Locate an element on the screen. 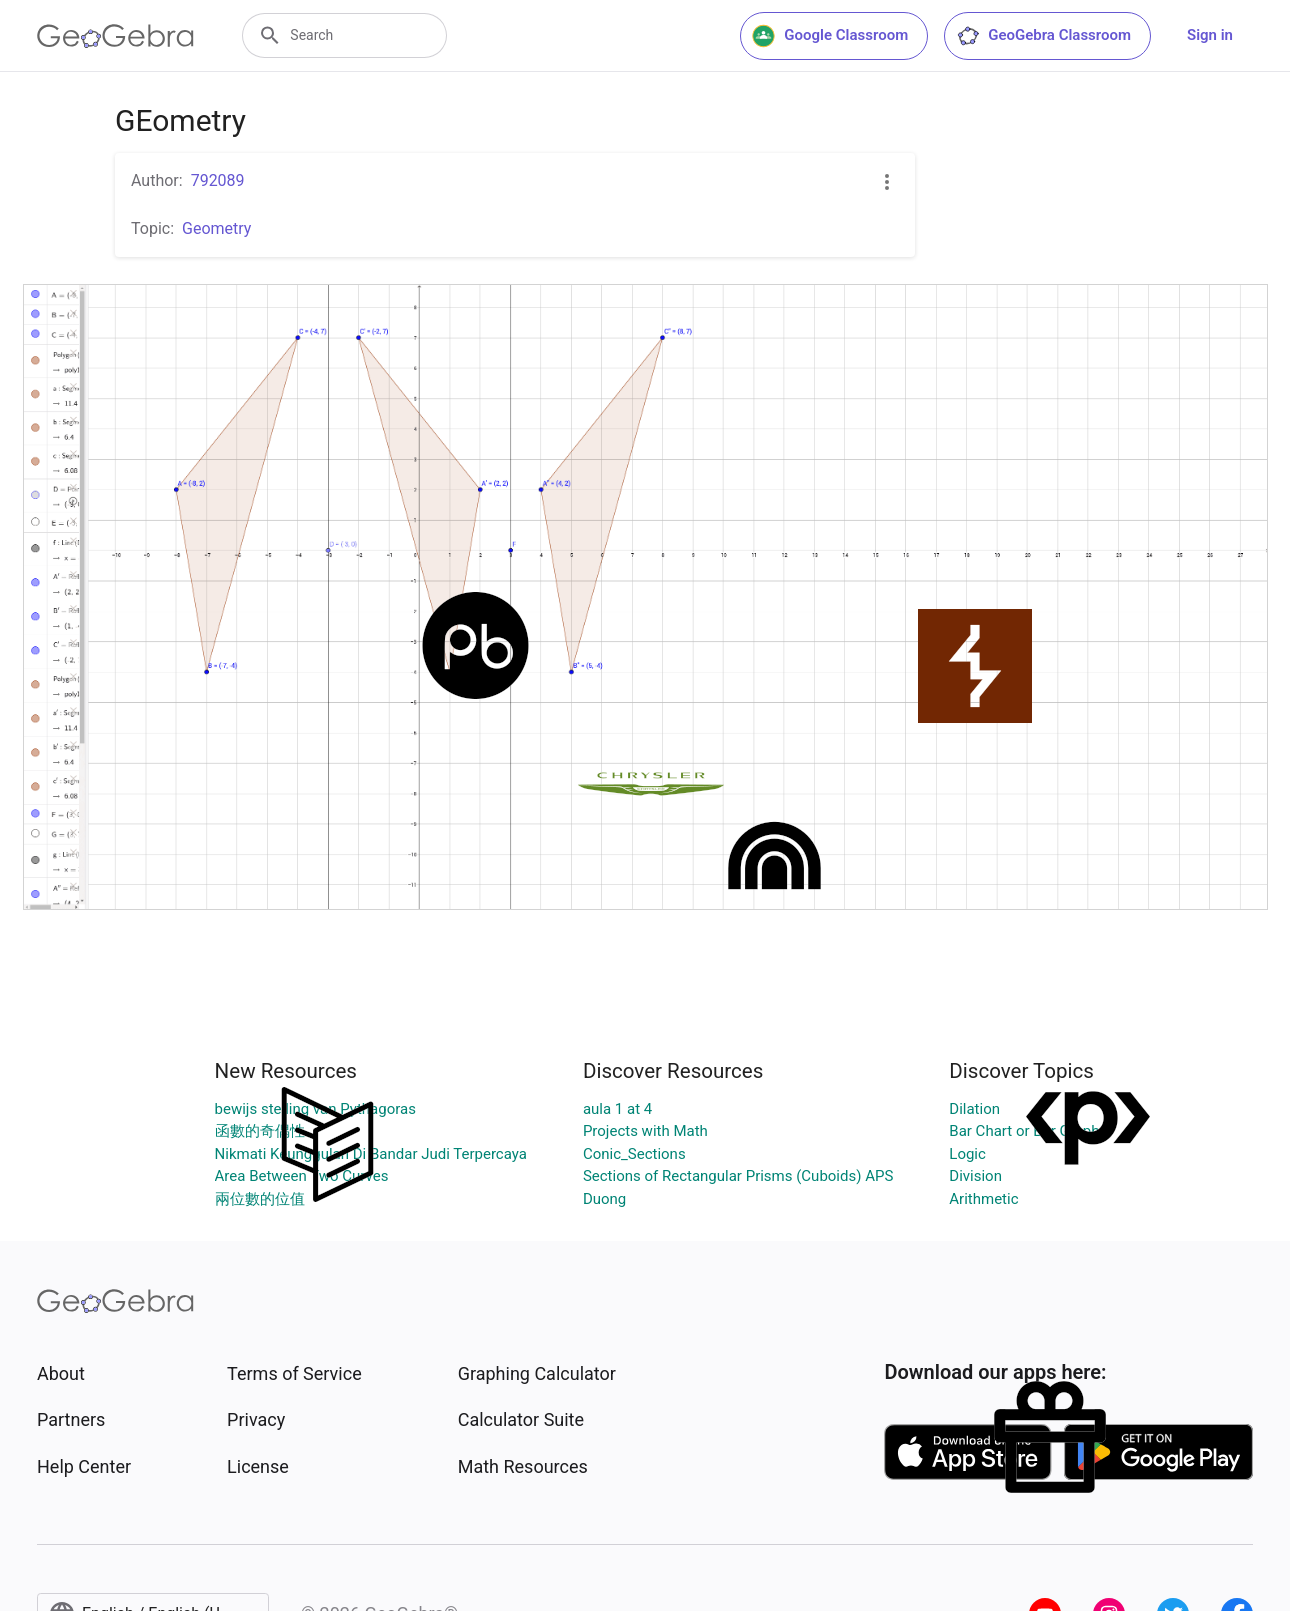  visit the Packt publishing website is located at coordinates (1088, 1128).